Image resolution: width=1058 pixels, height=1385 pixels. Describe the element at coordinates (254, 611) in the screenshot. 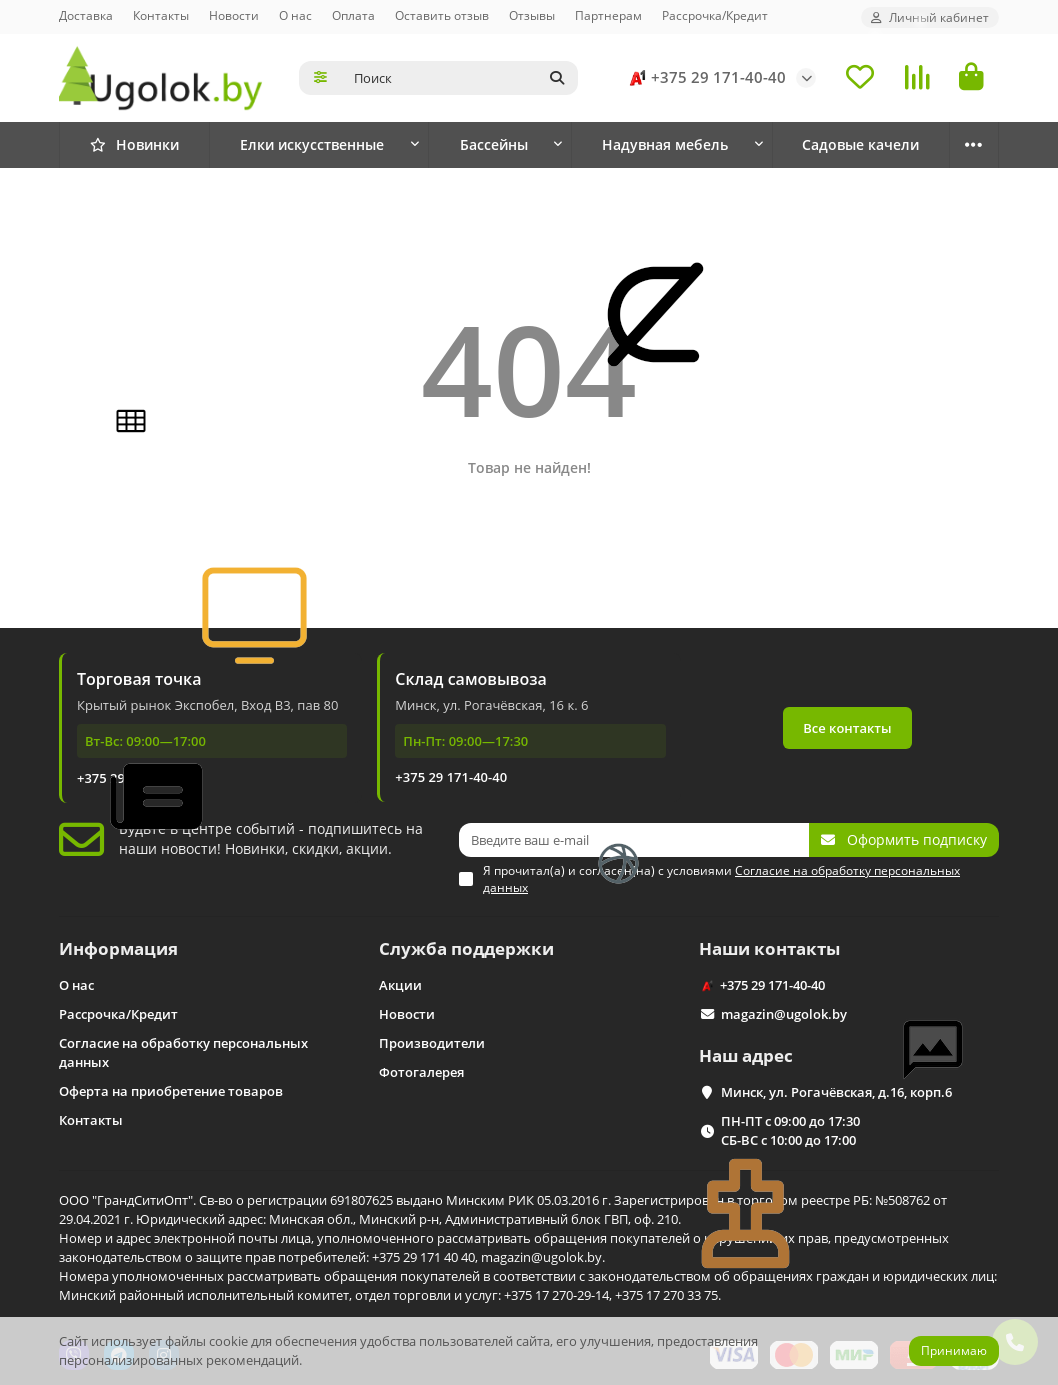

I see `view display settings` at that location.